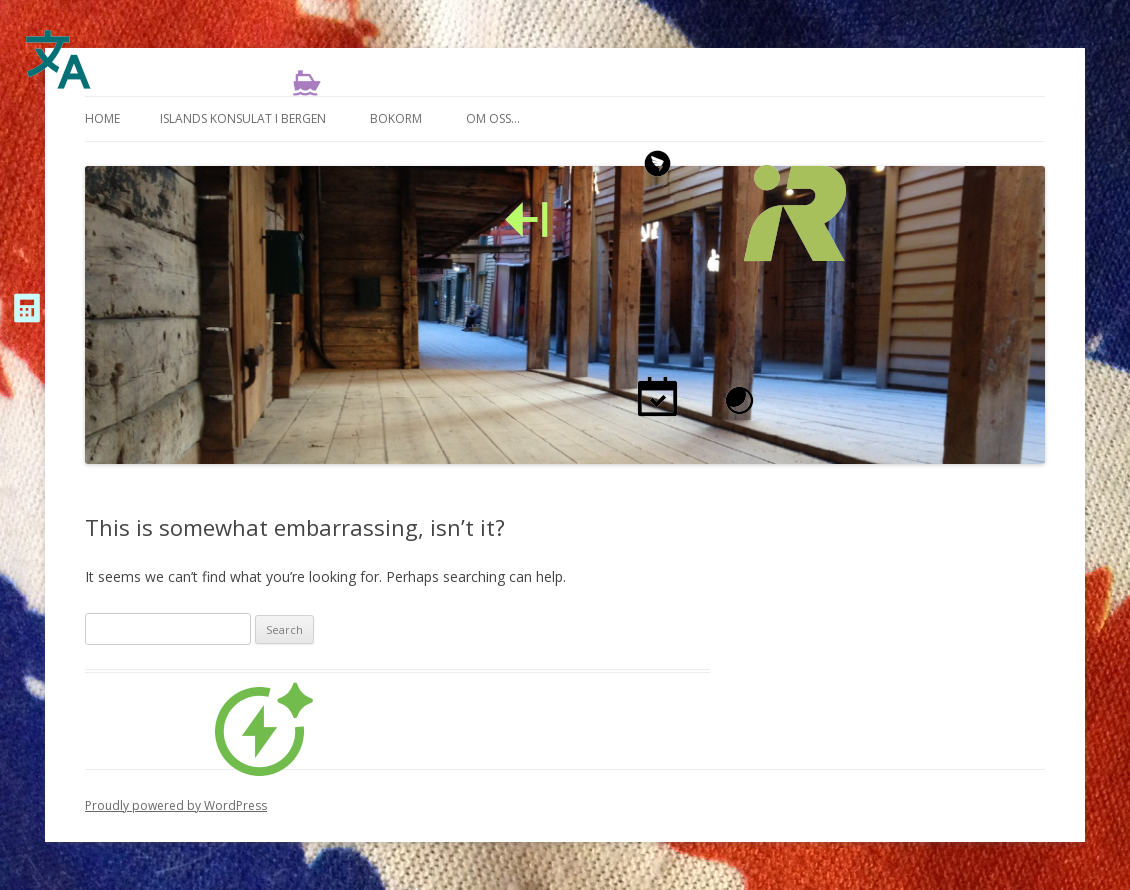  What do you see at coordinates (259, 731) in the screenshot?
I see `access AI-enhanced DVD or media features` at bounding box center [259, 731].